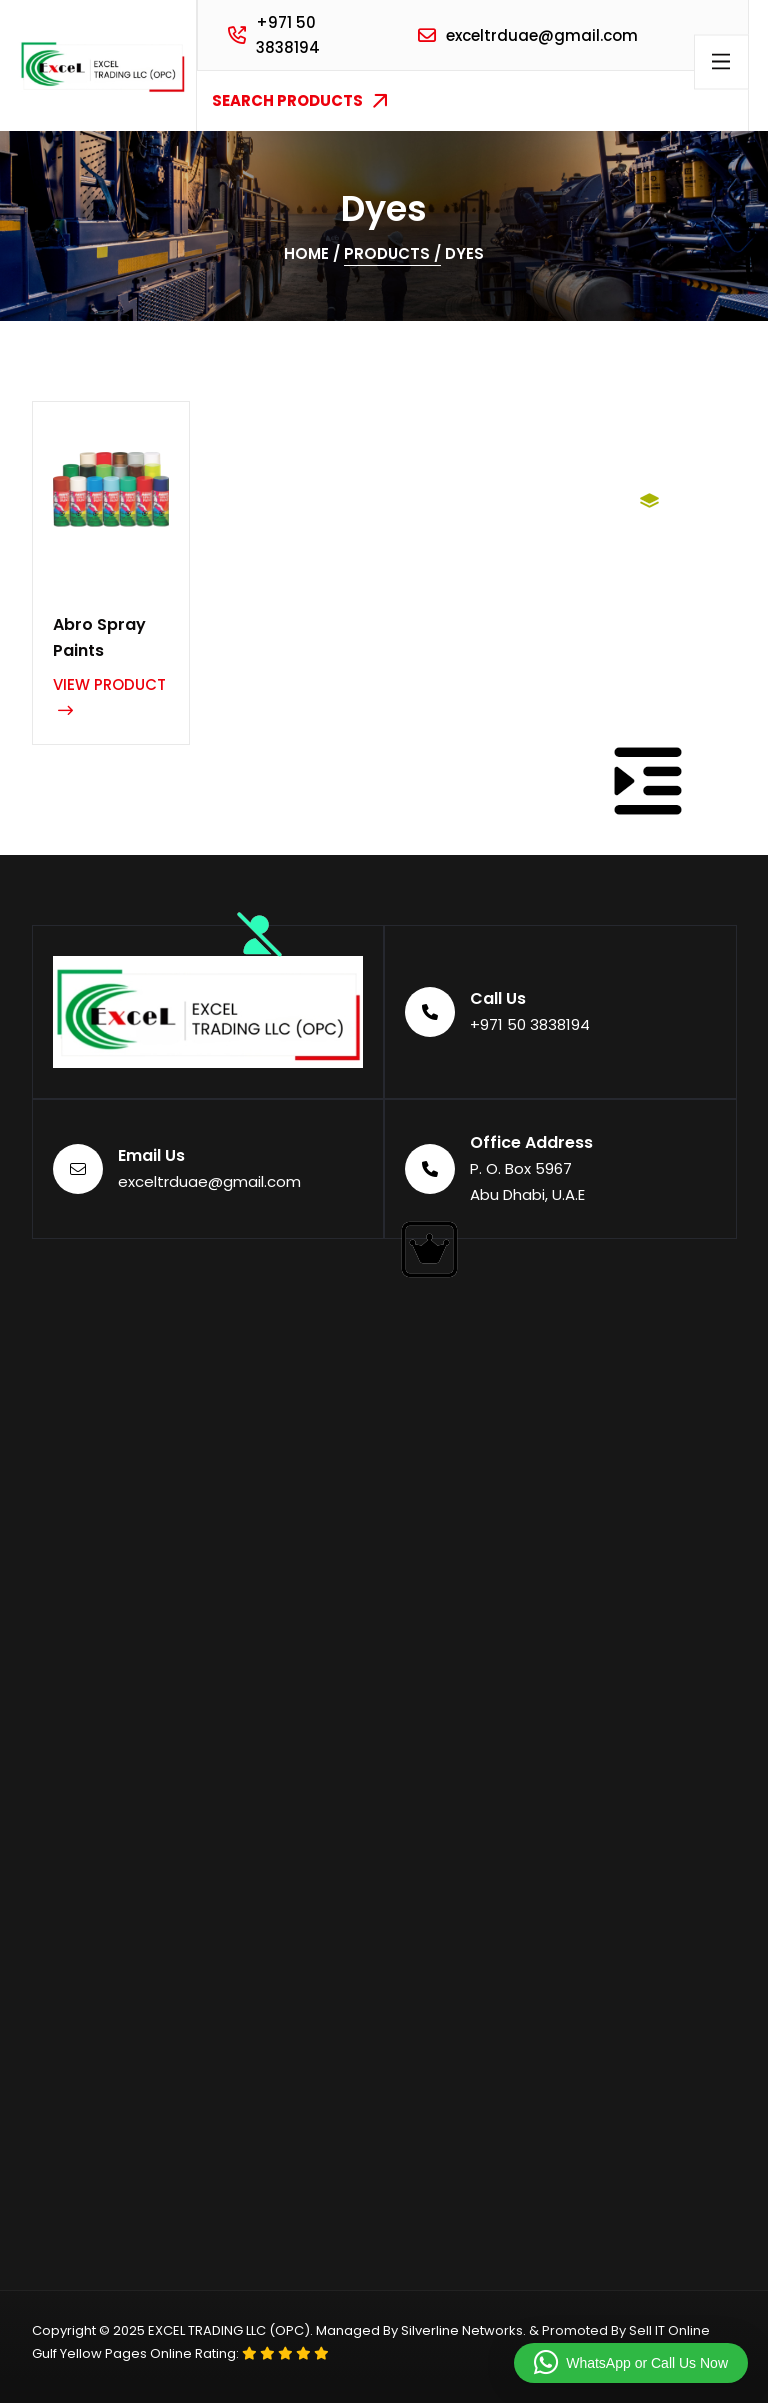  I want to click on web awesome brand logo, so click(429, 1249).